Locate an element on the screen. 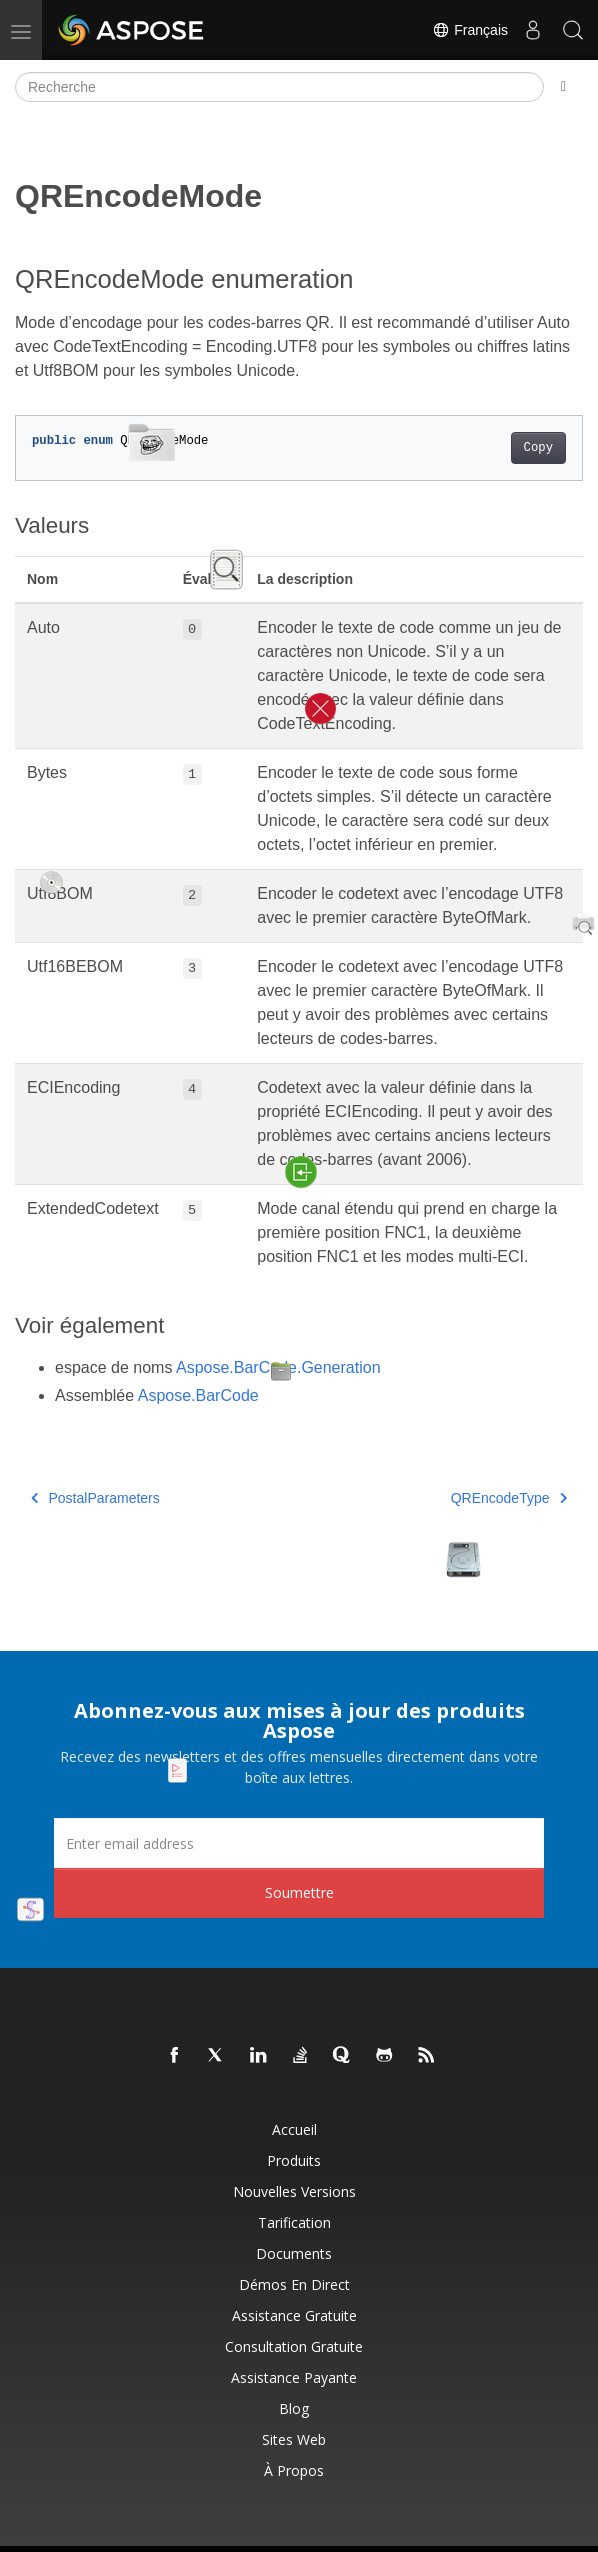  an mpegurl audio playlist file is located at coordinates (177, 1770).